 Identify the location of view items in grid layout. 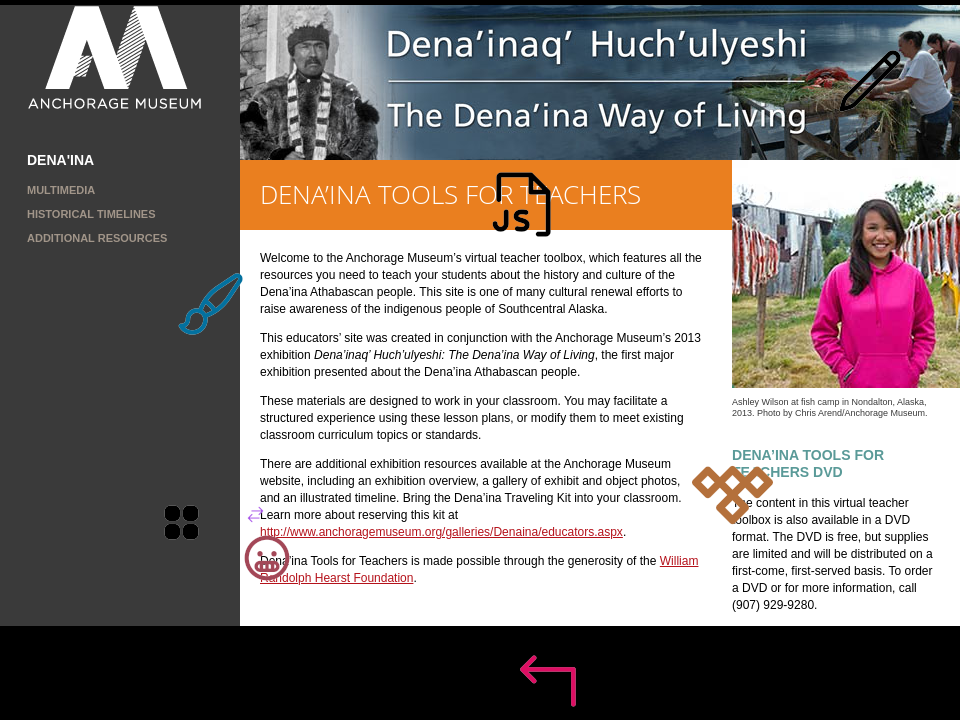
(181, 522).